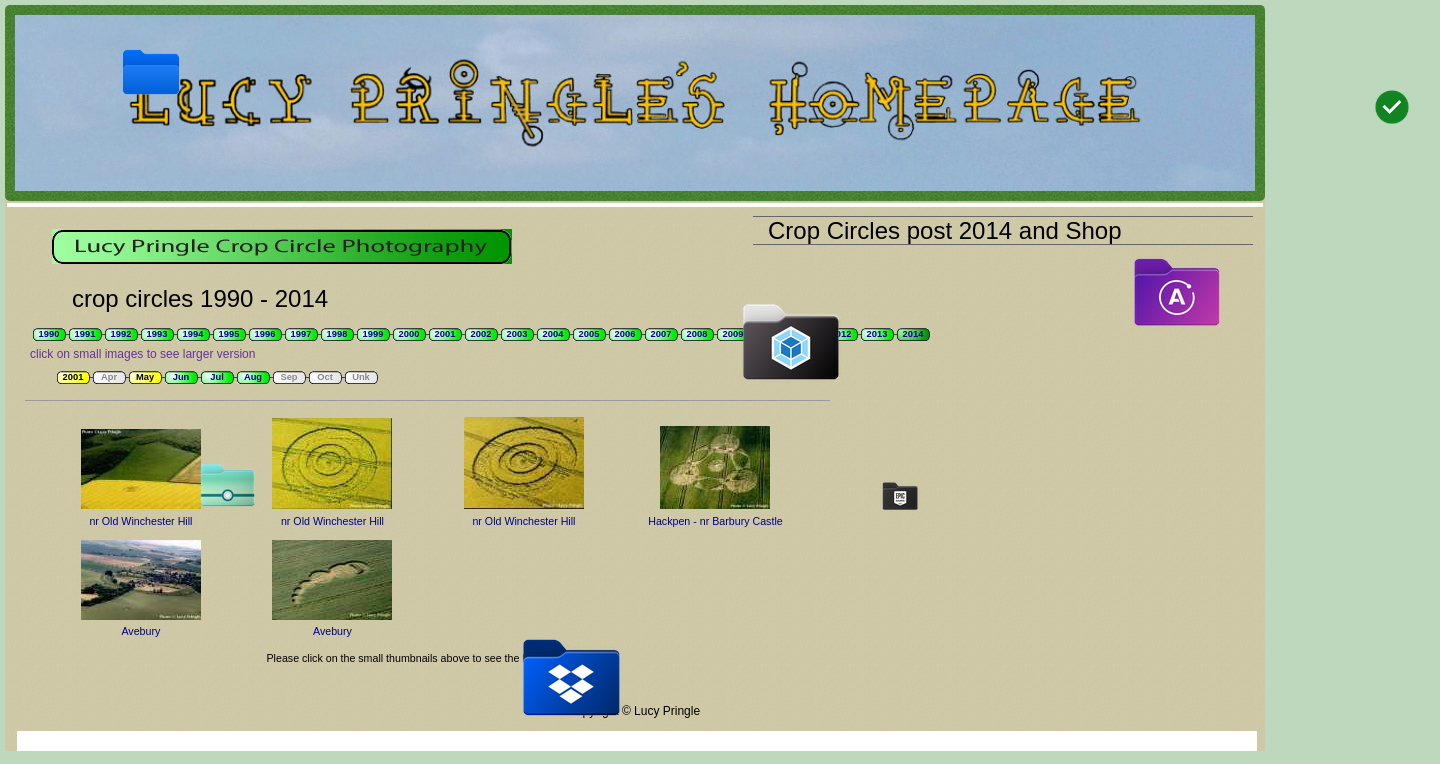  Describe the element at coordinates (571, 680) in the screenshot. I see `open your Dropbox synced folder` at that location.